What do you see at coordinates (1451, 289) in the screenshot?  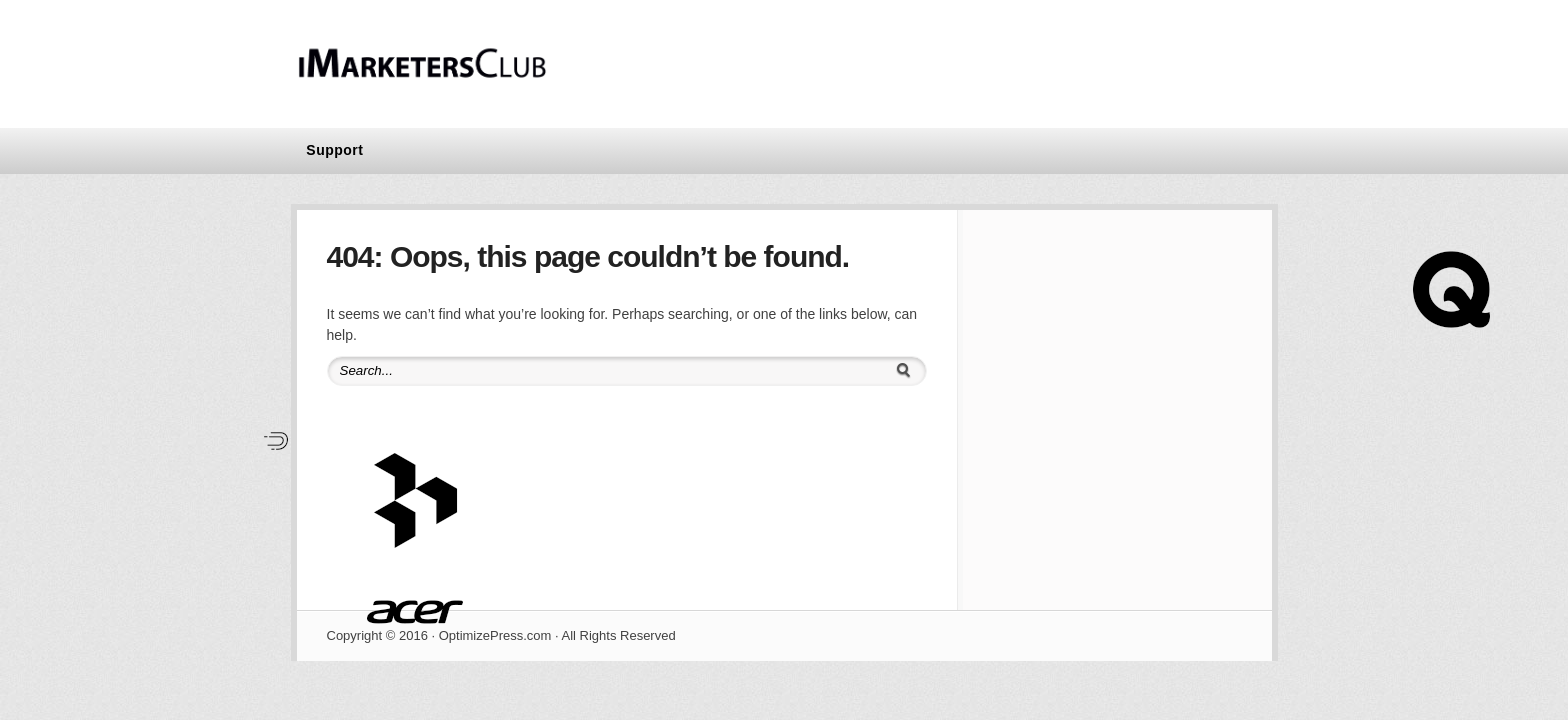 I see `open qase test management platform` at bounding box center [1451, 289].